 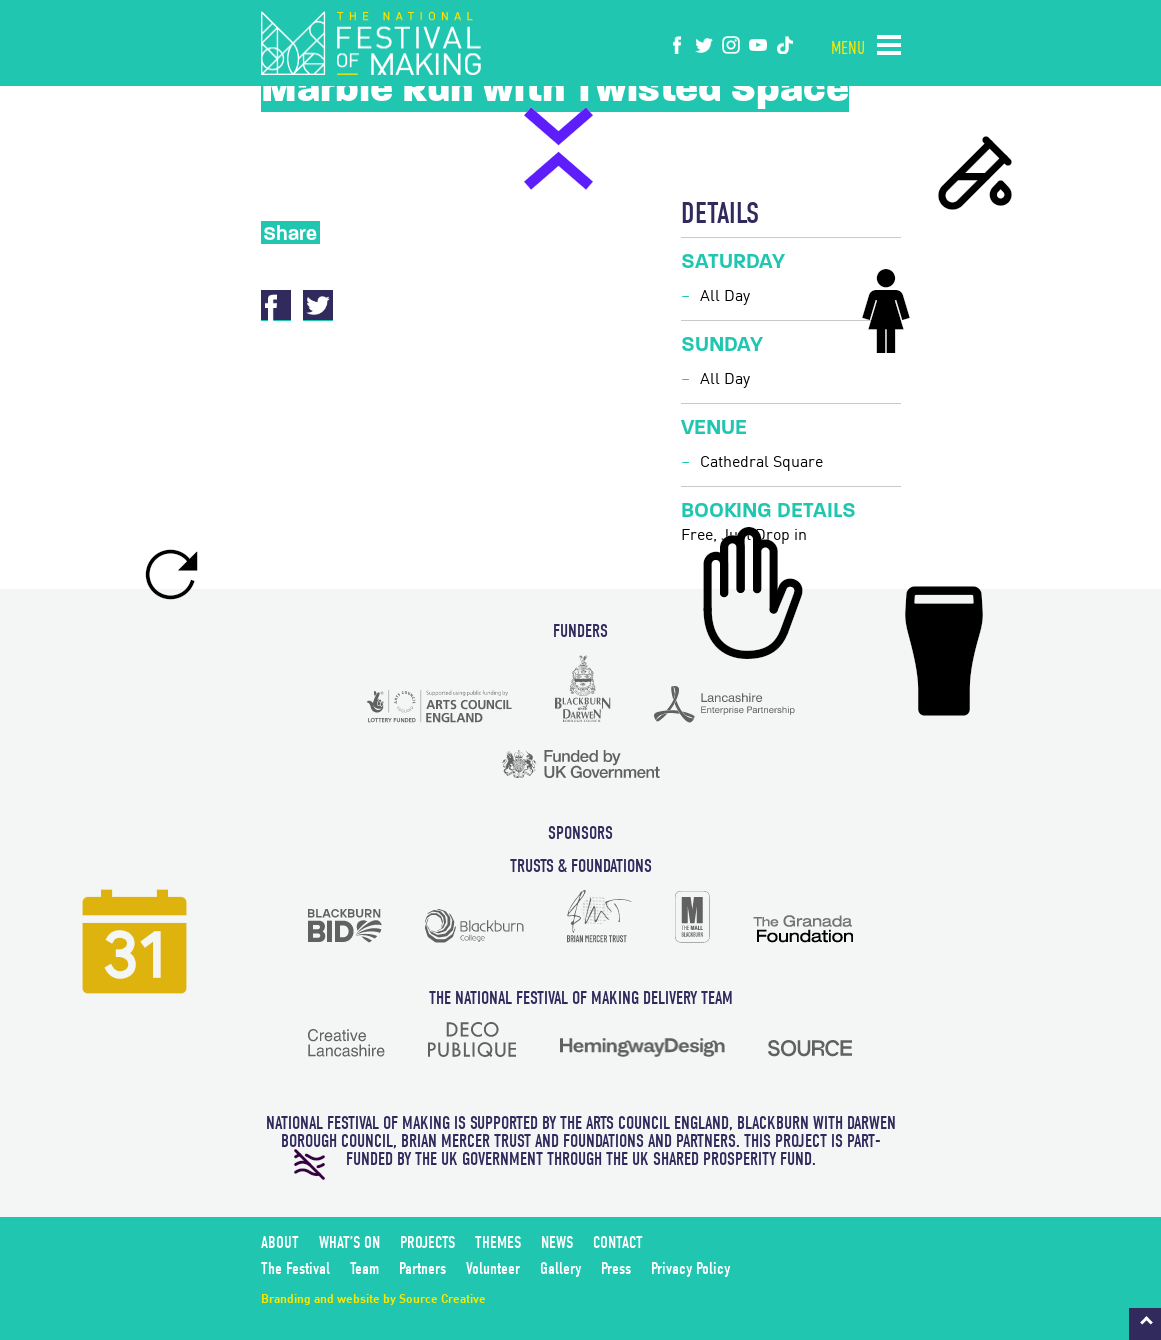 What do you see at coordinates (309, 1164) in the screenshot?
I see `disable water ripple effect` at bounding box center [309, 1164].